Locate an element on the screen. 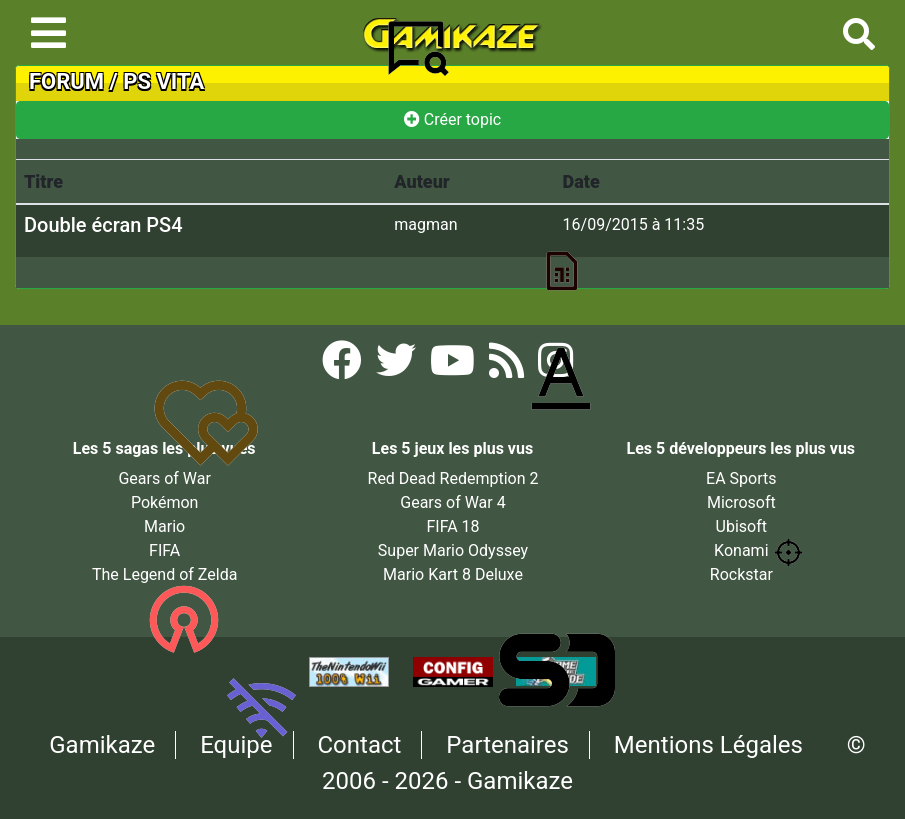 The width and height of the screenshot is (905, 819). search through chat messages is located at coordinates (416, 46).